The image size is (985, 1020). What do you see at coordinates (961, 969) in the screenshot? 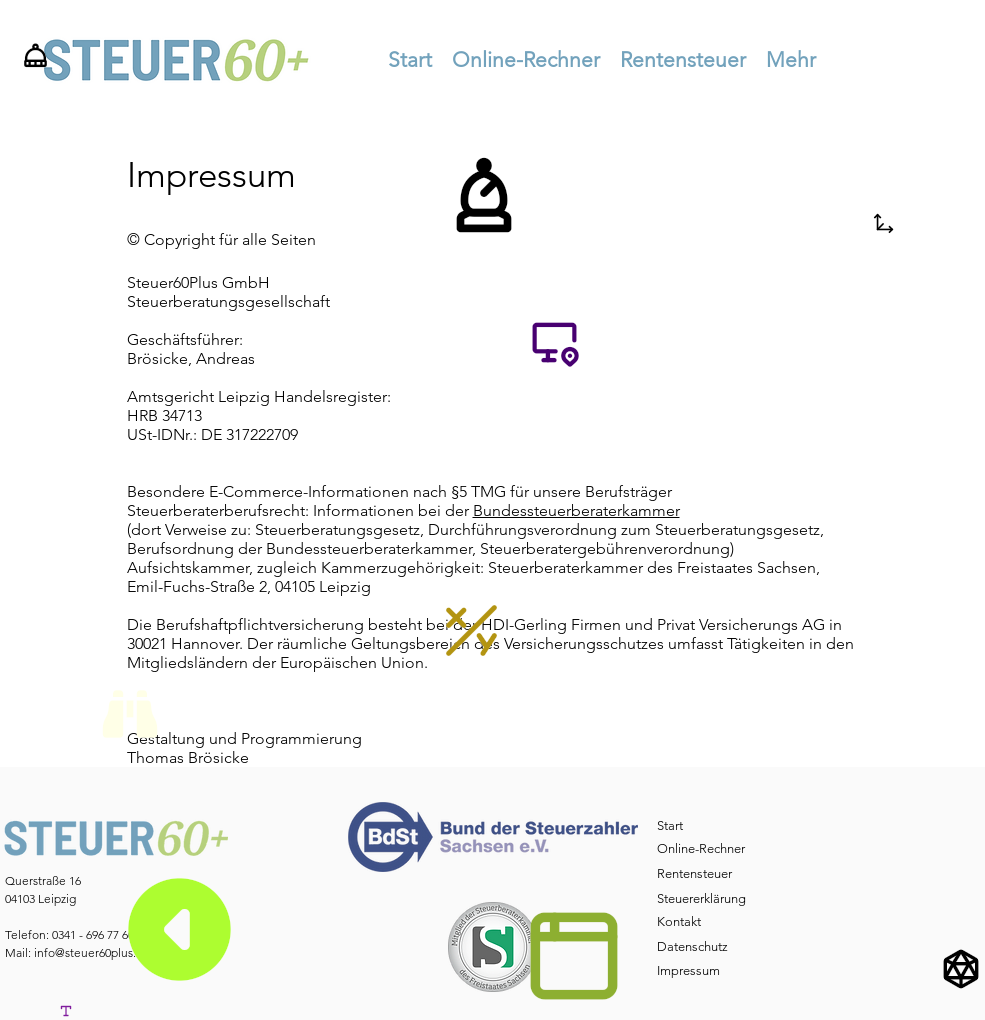
I see `view 3D model or object` at bounding box center [961, 969].